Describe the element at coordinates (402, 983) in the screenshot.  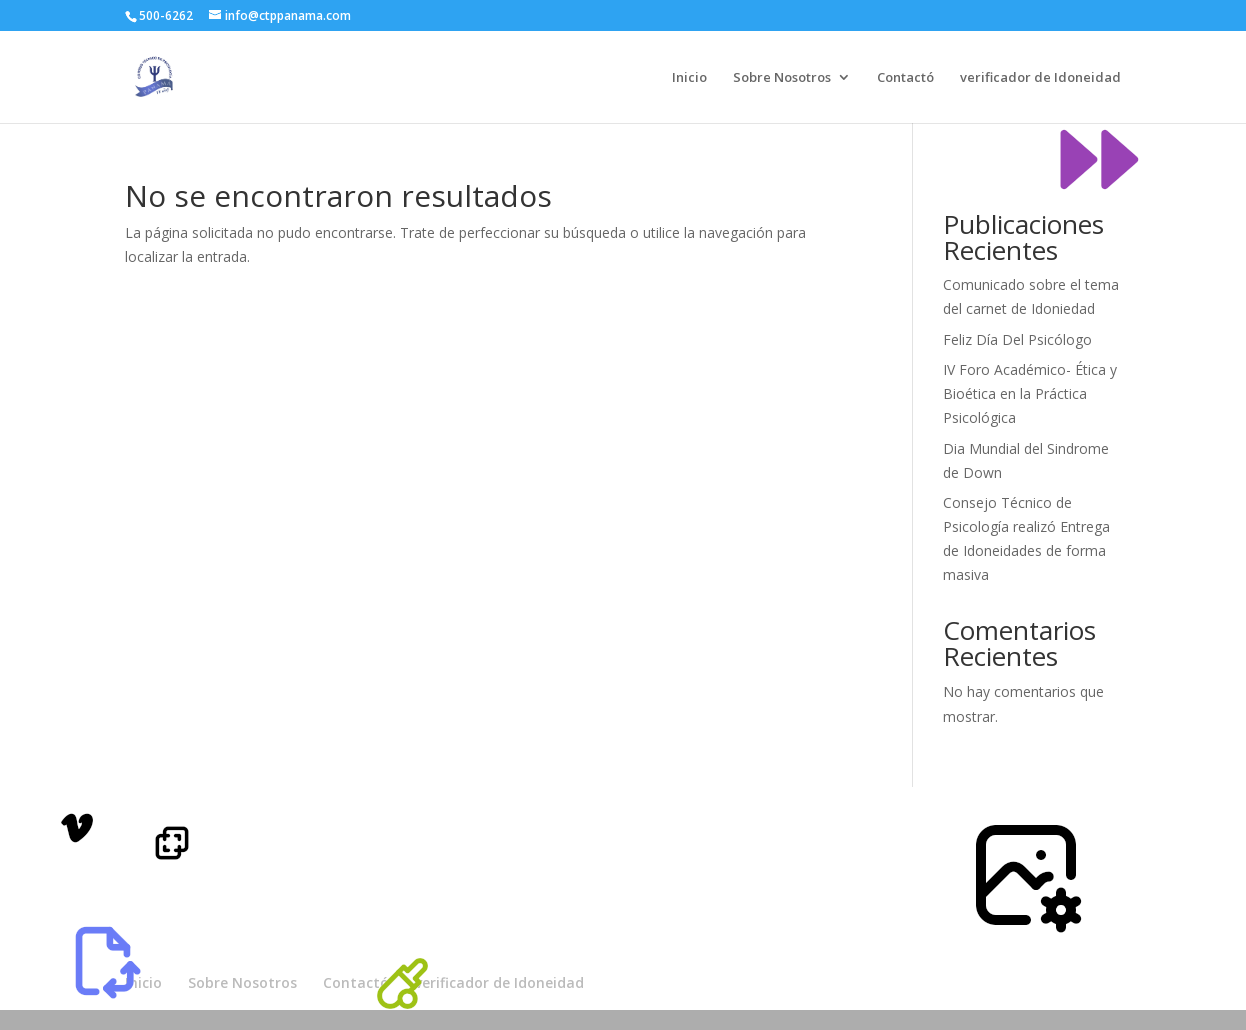
I see `access cricket sports content or scores` at that location.